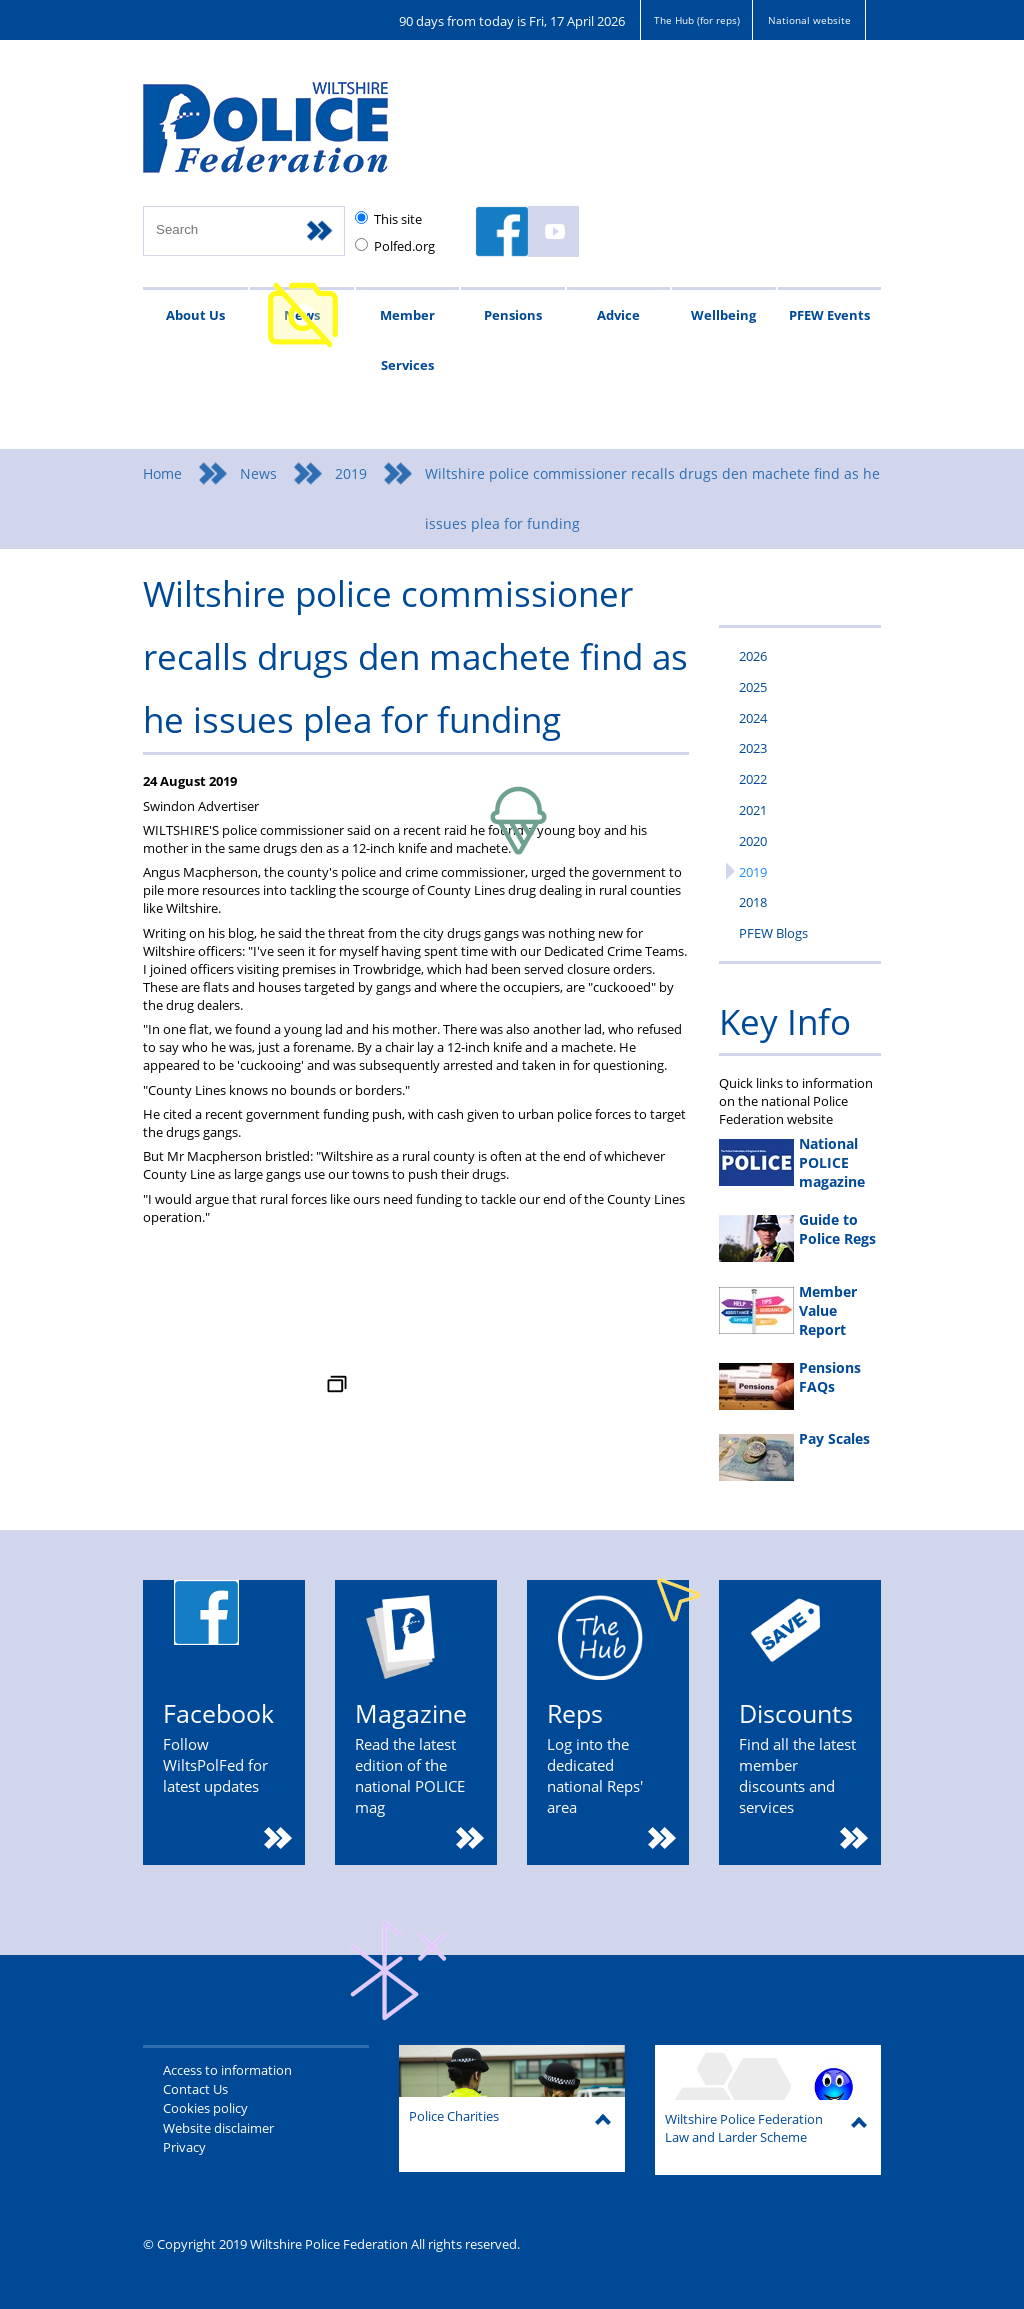  What do you see at coordinates (303, 315) in the screenshot?
I see `camera is disabled or unavailable` at bounding box center [303, 315].